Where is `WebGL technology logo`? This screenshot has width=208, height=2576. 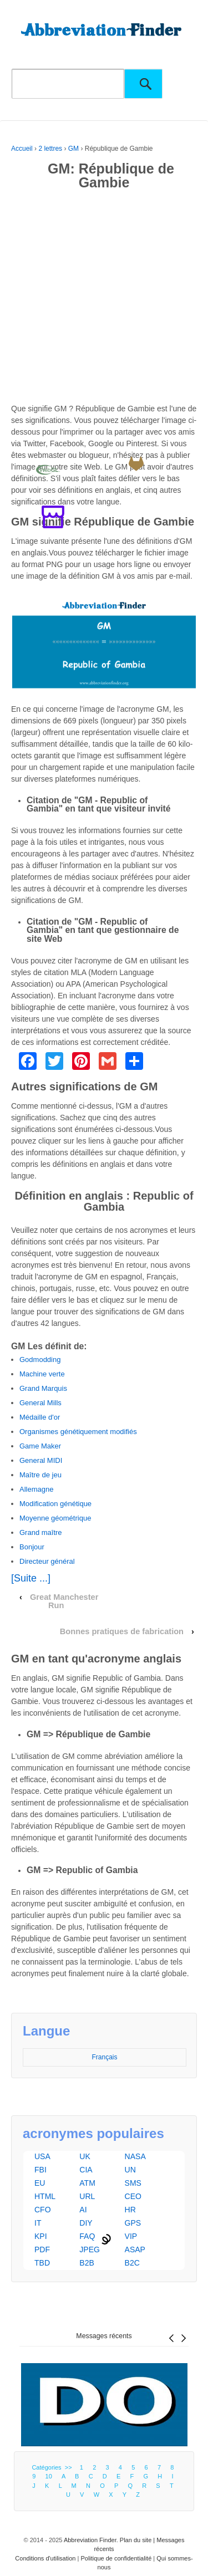
WebGL technology logo is located at coordinates (48, 470).